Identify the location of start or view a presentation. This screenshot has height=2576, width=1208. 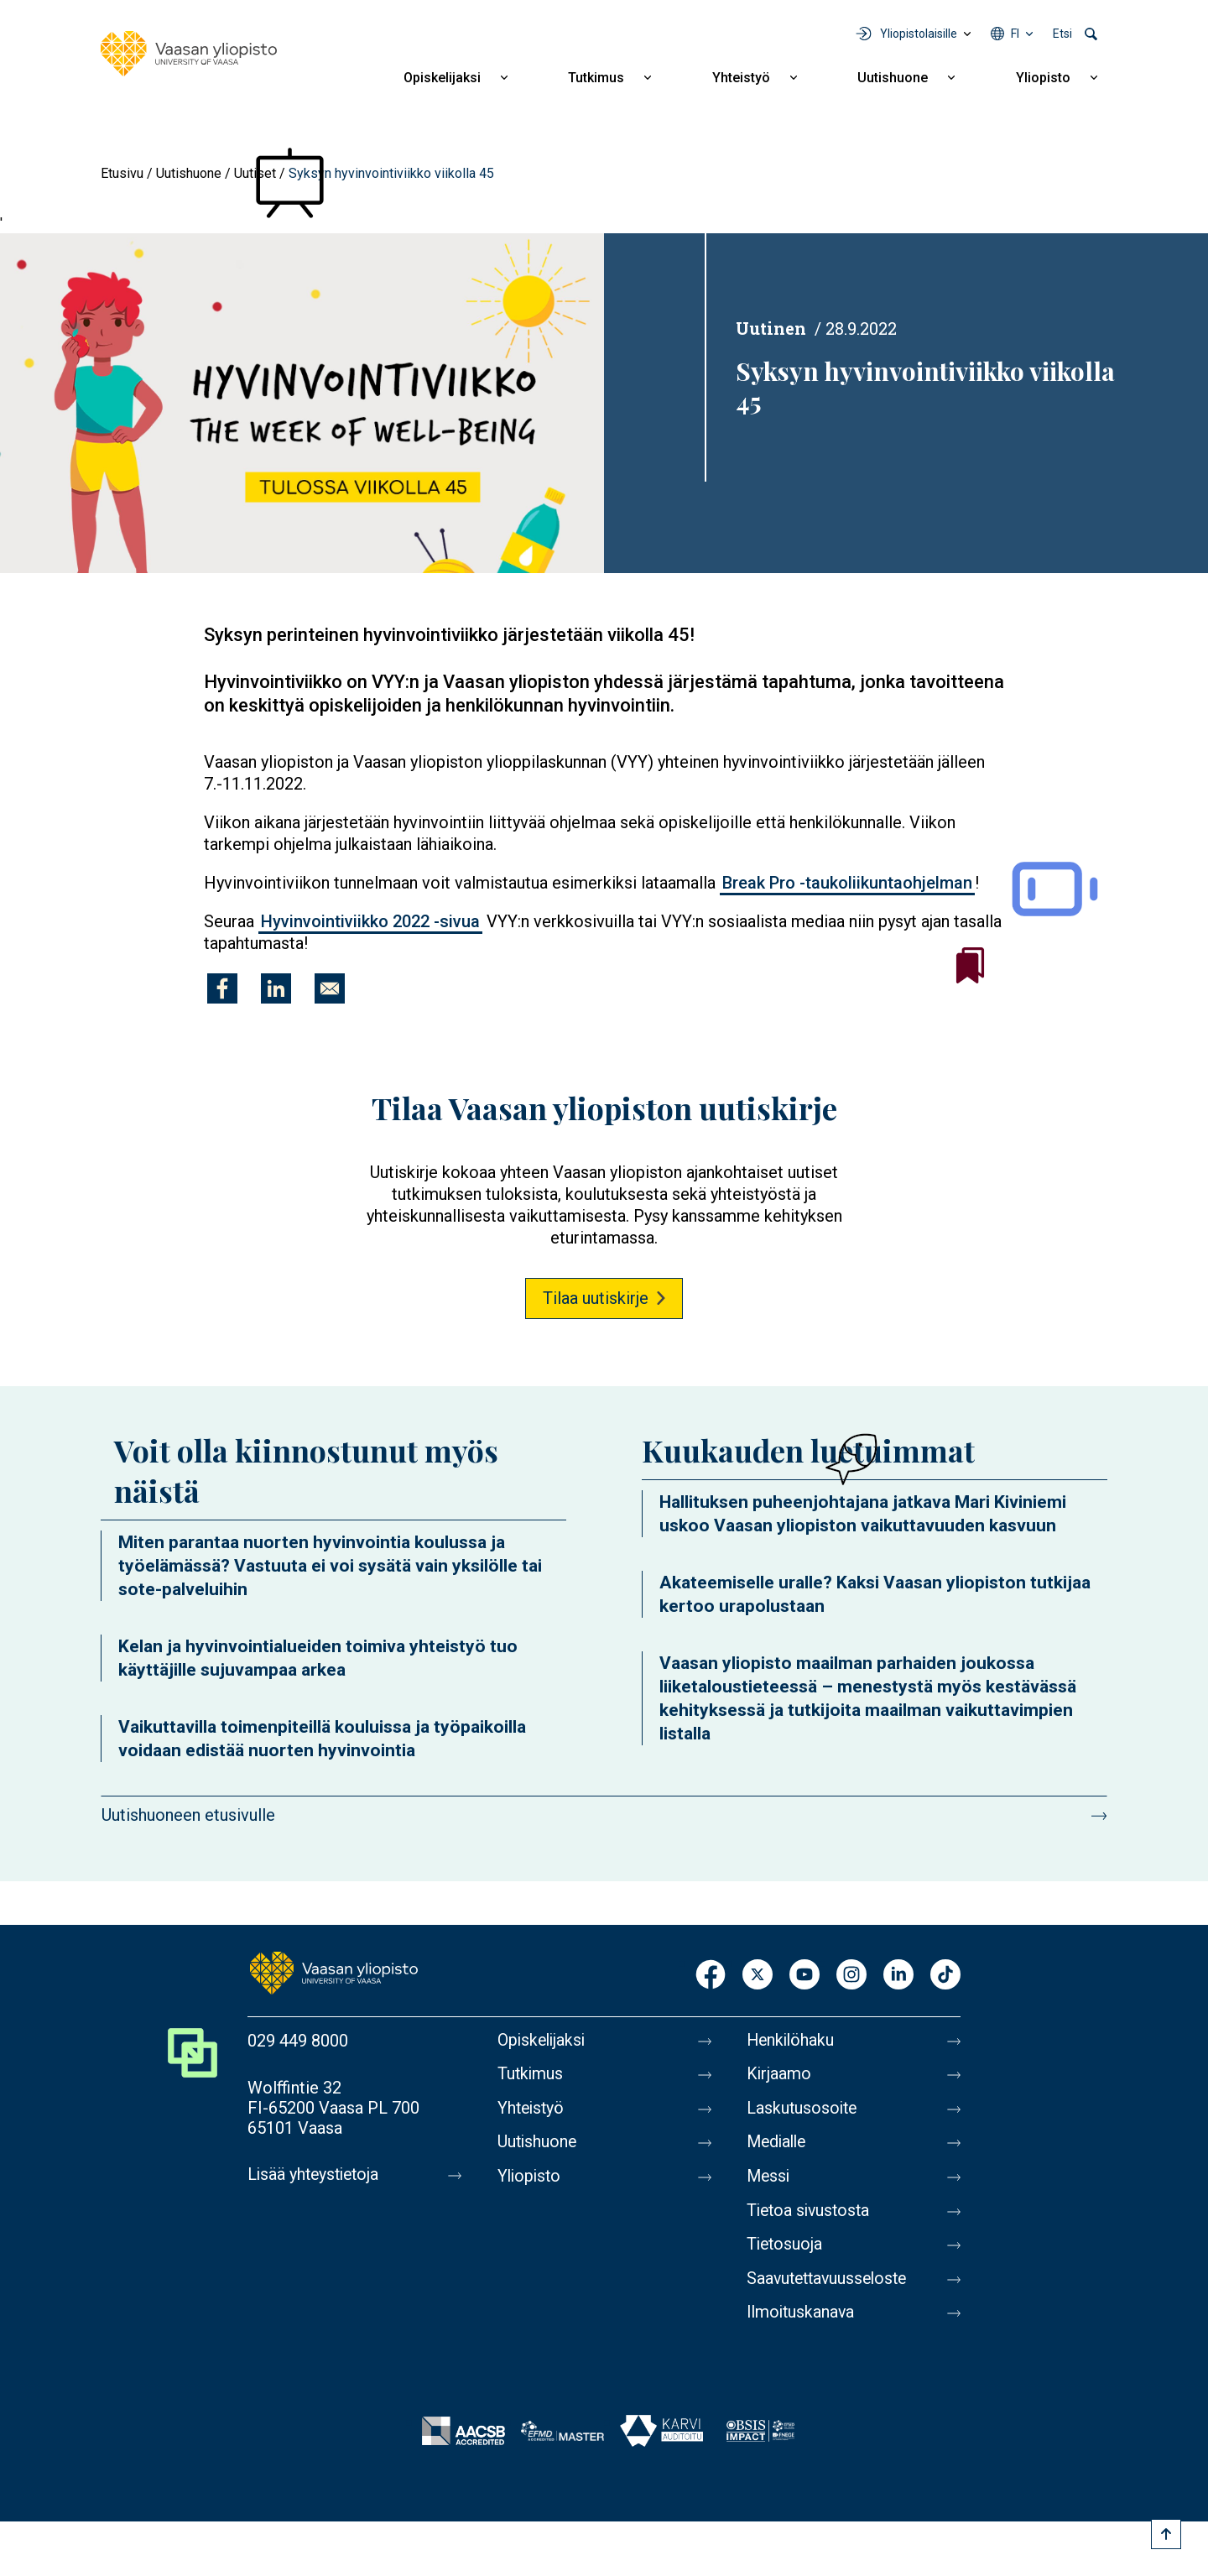
(289, 184).